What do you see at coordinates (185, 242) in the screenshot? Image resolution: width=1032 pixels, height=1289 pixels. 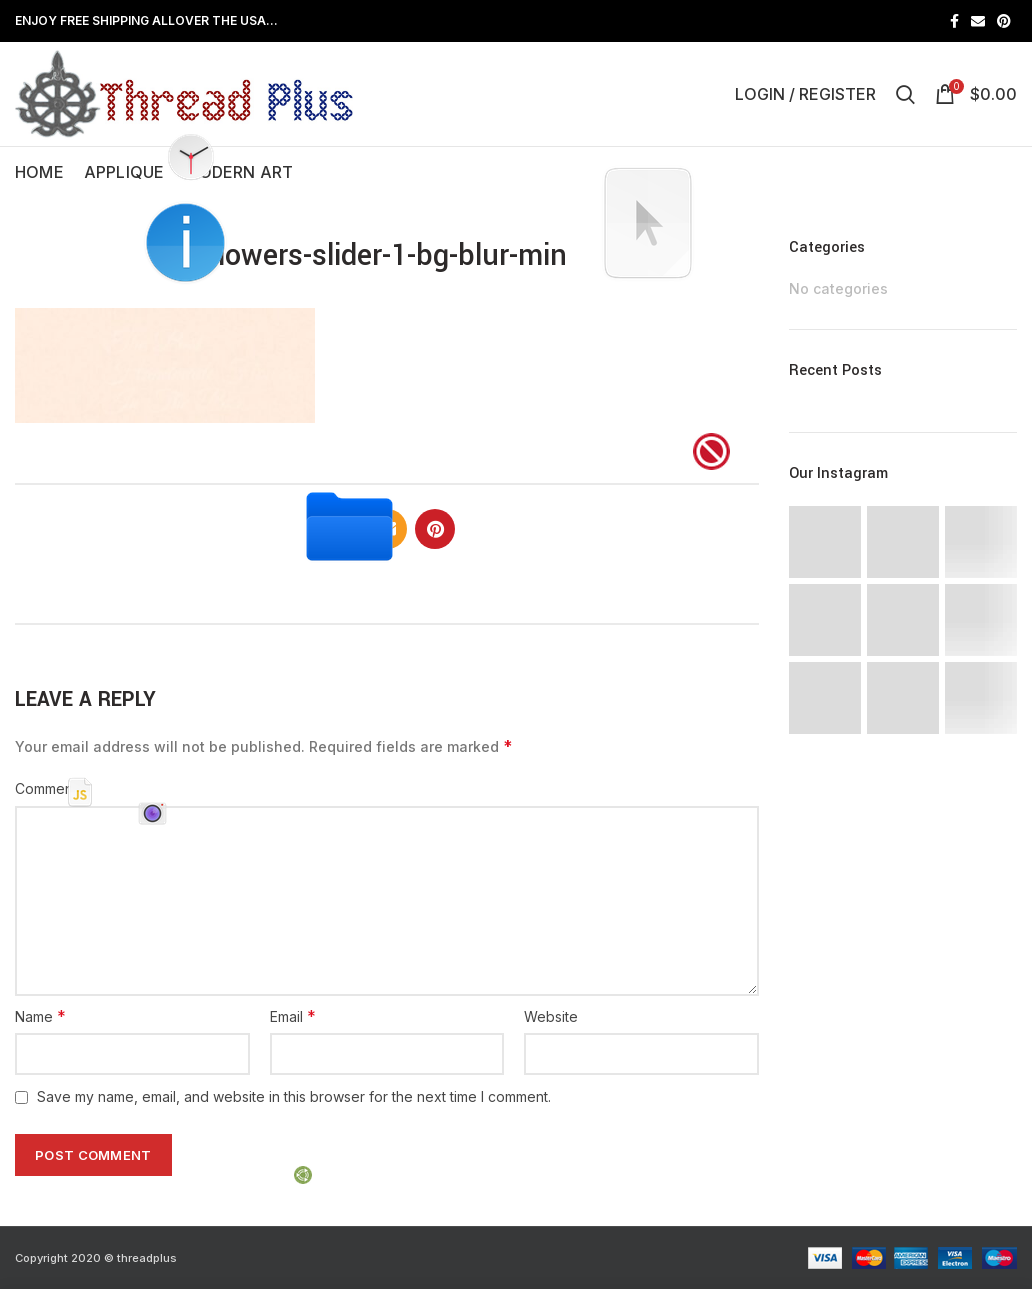 I see `indicates informational message or status` at bounding box center [185, 242].